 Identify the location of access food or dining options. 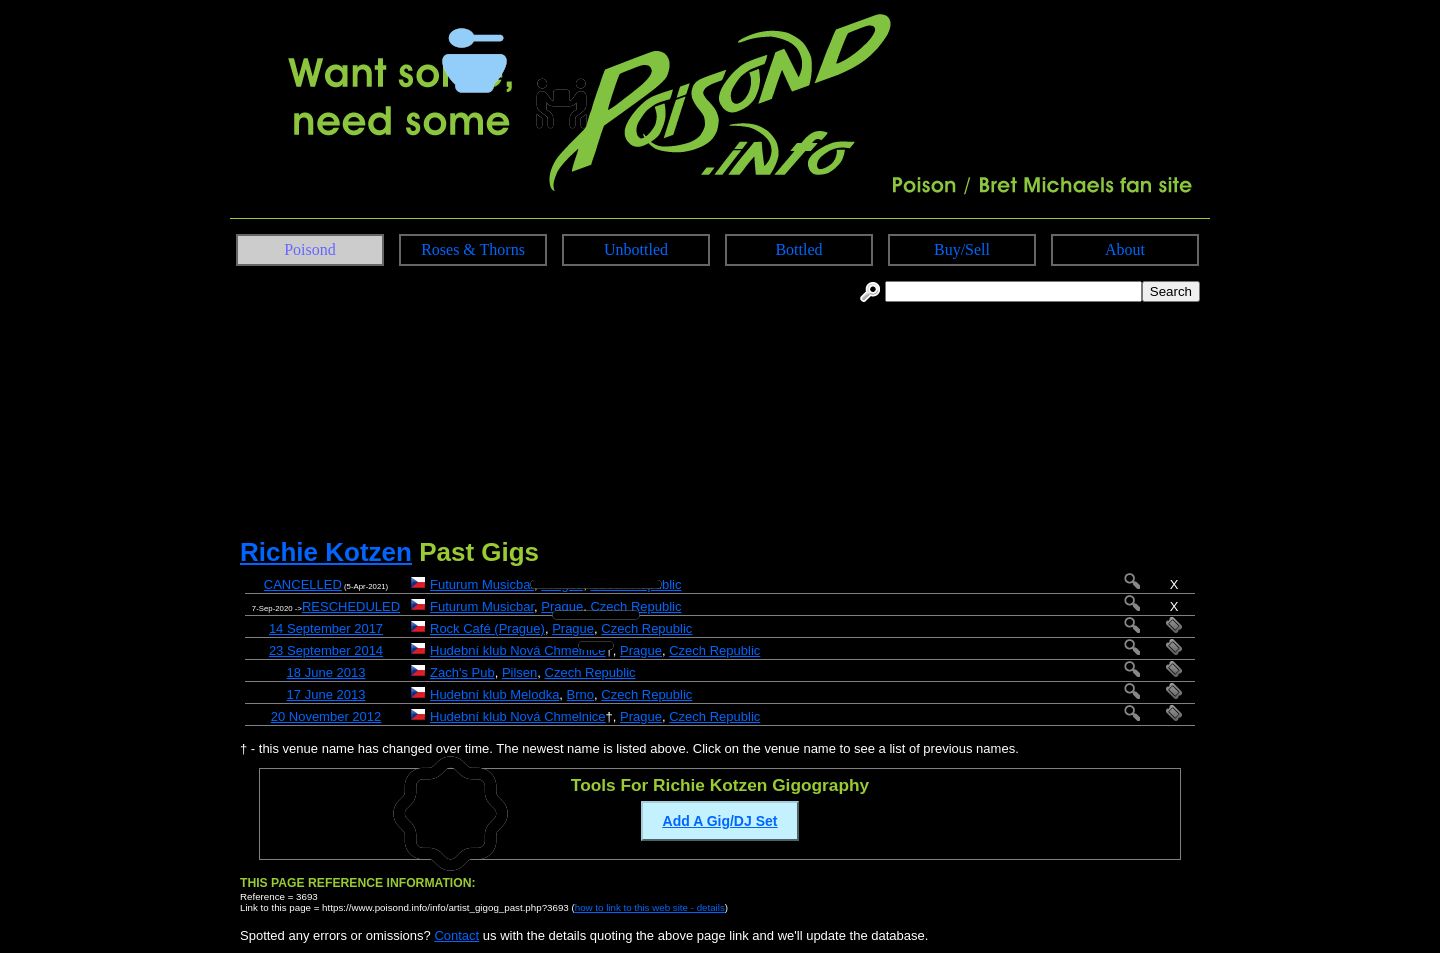
(474, 60).